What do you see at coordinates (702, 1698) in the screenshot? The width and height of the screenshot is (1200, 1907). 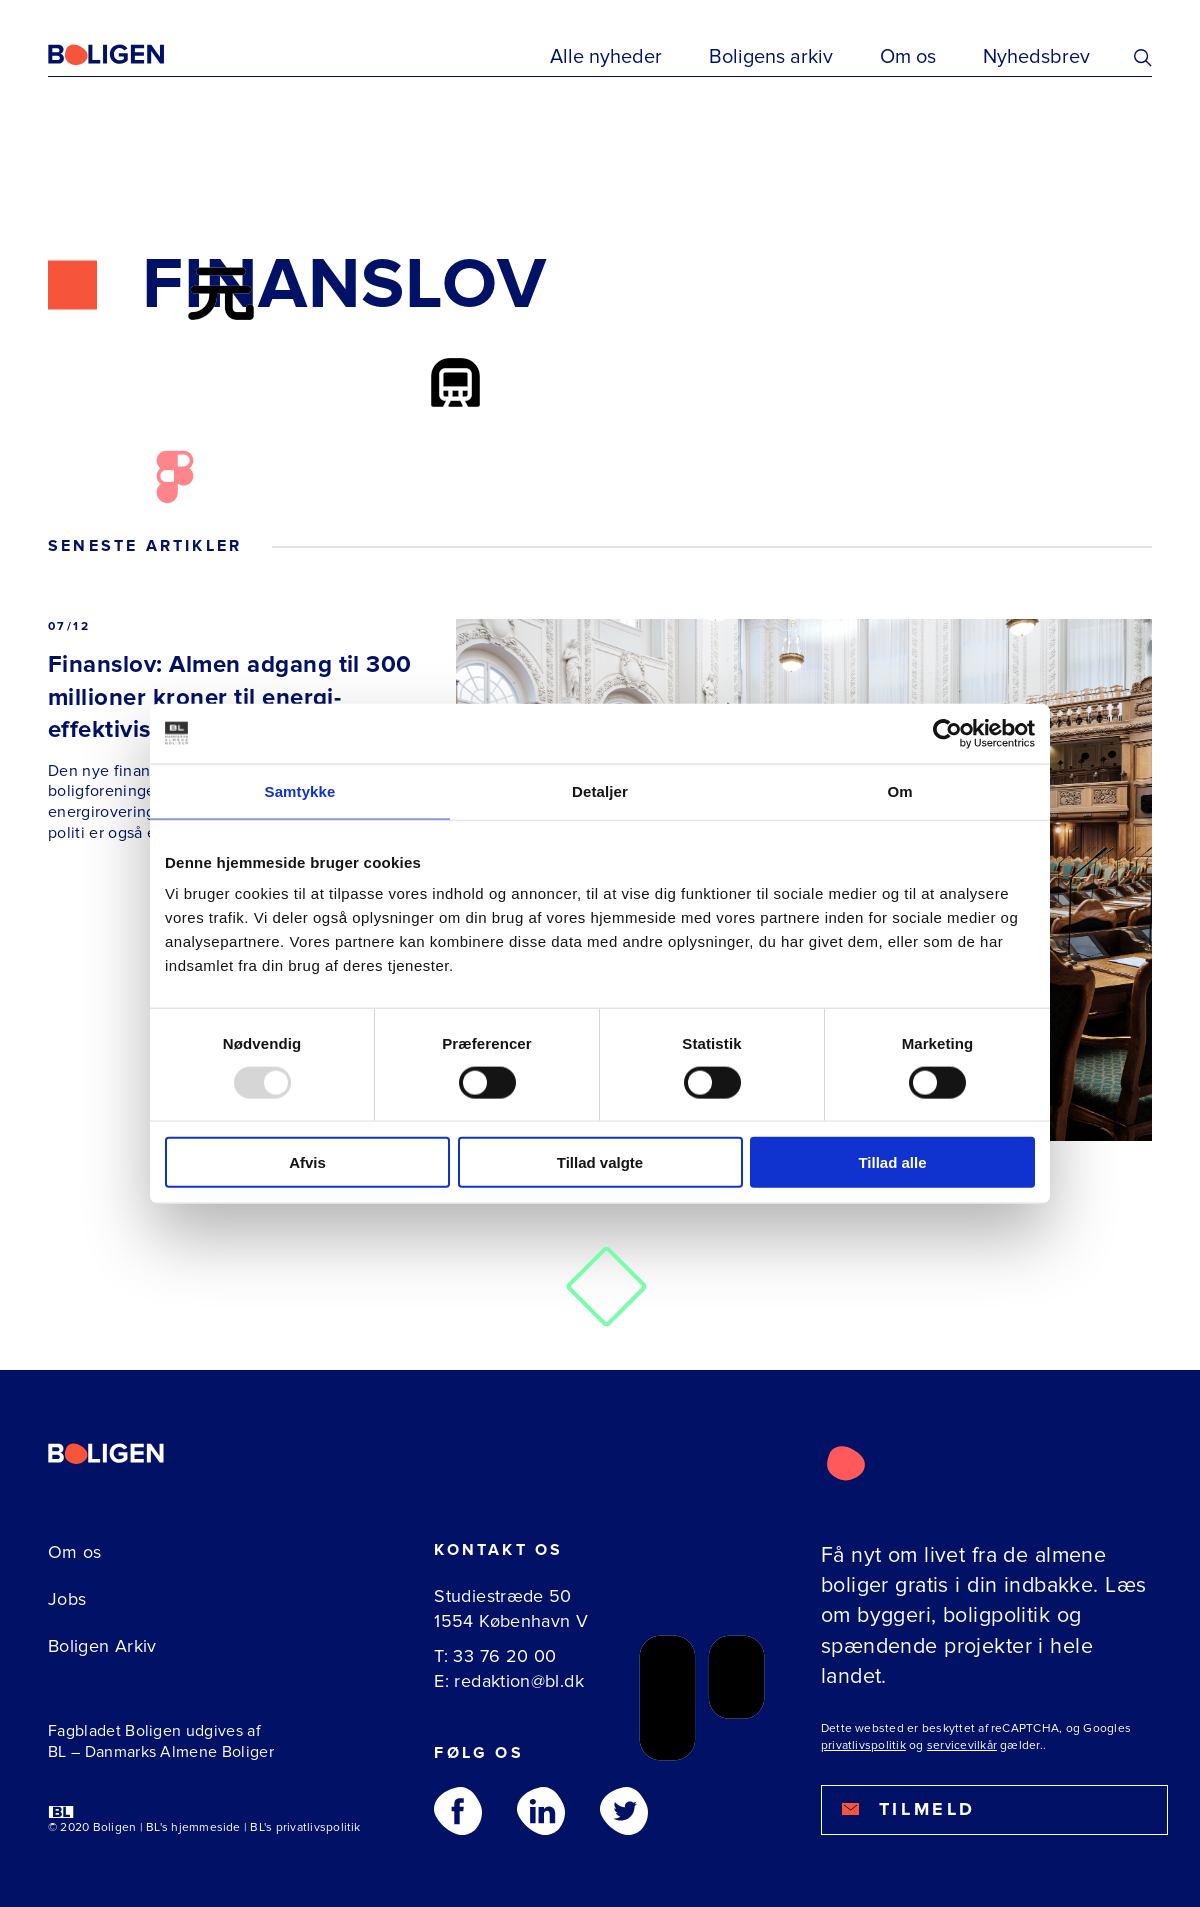 I see `switch to card view layout` at bounding box center [702, 1698].